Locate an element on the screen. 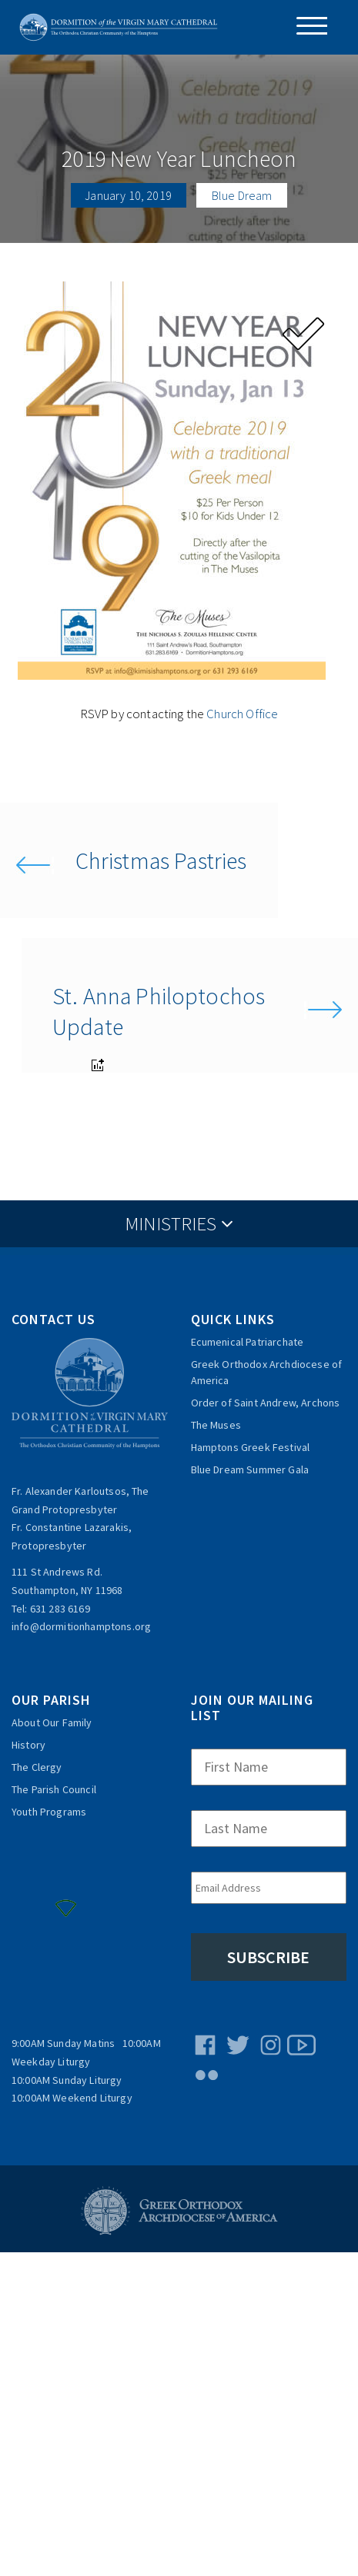 This screenshot has height=2576, width=358. confirm or submit an action is located at coordinates (303, 333).